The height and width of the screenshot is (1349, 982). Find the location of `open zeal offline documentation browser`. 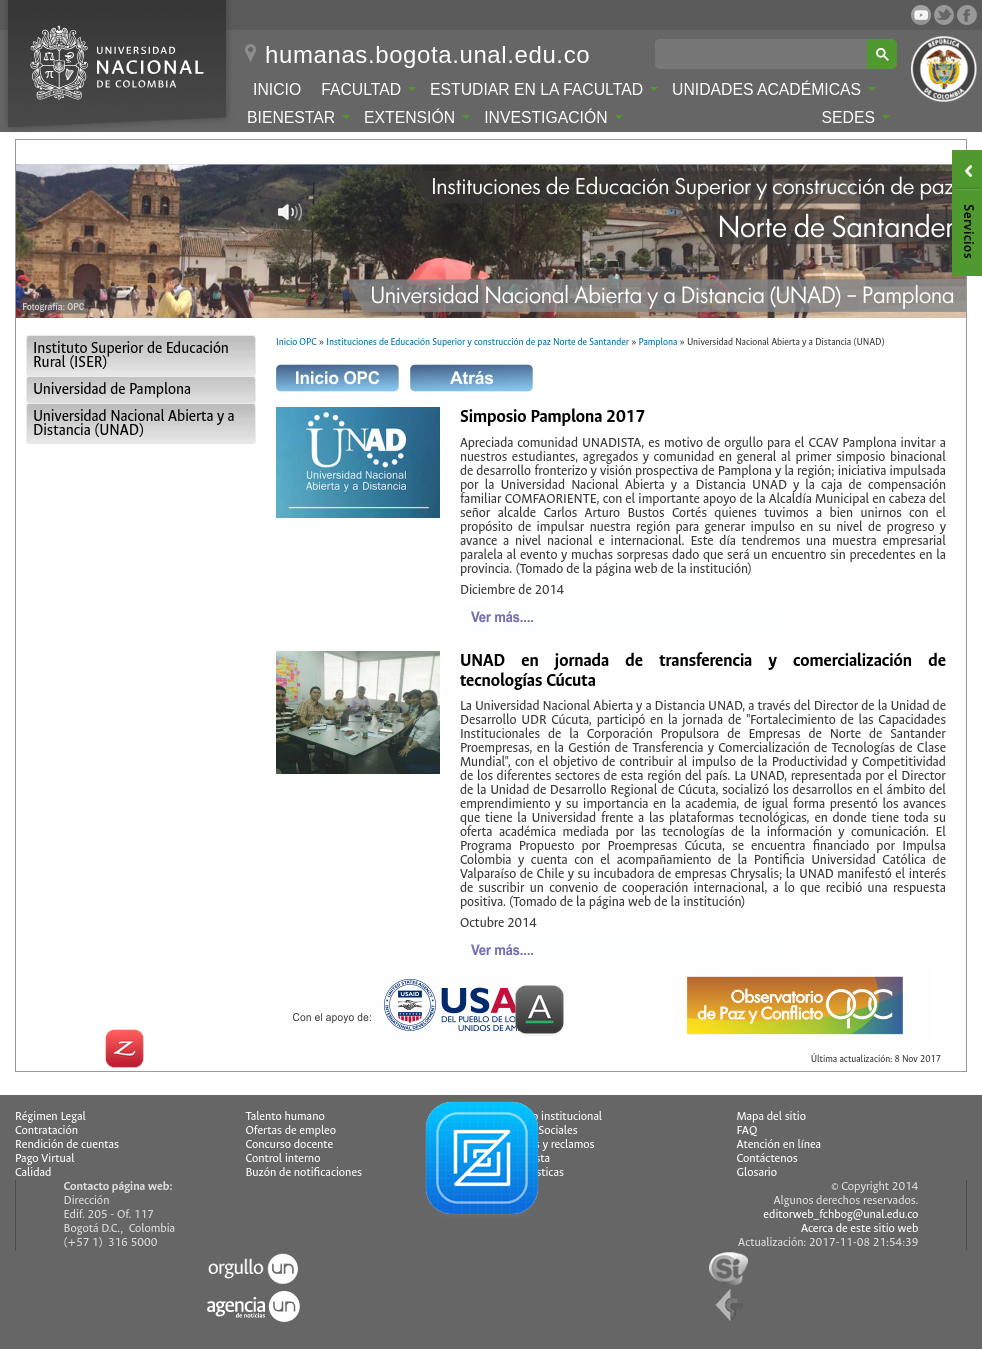

open zeal offline documentation browser is located at coordinates (124, 1048).